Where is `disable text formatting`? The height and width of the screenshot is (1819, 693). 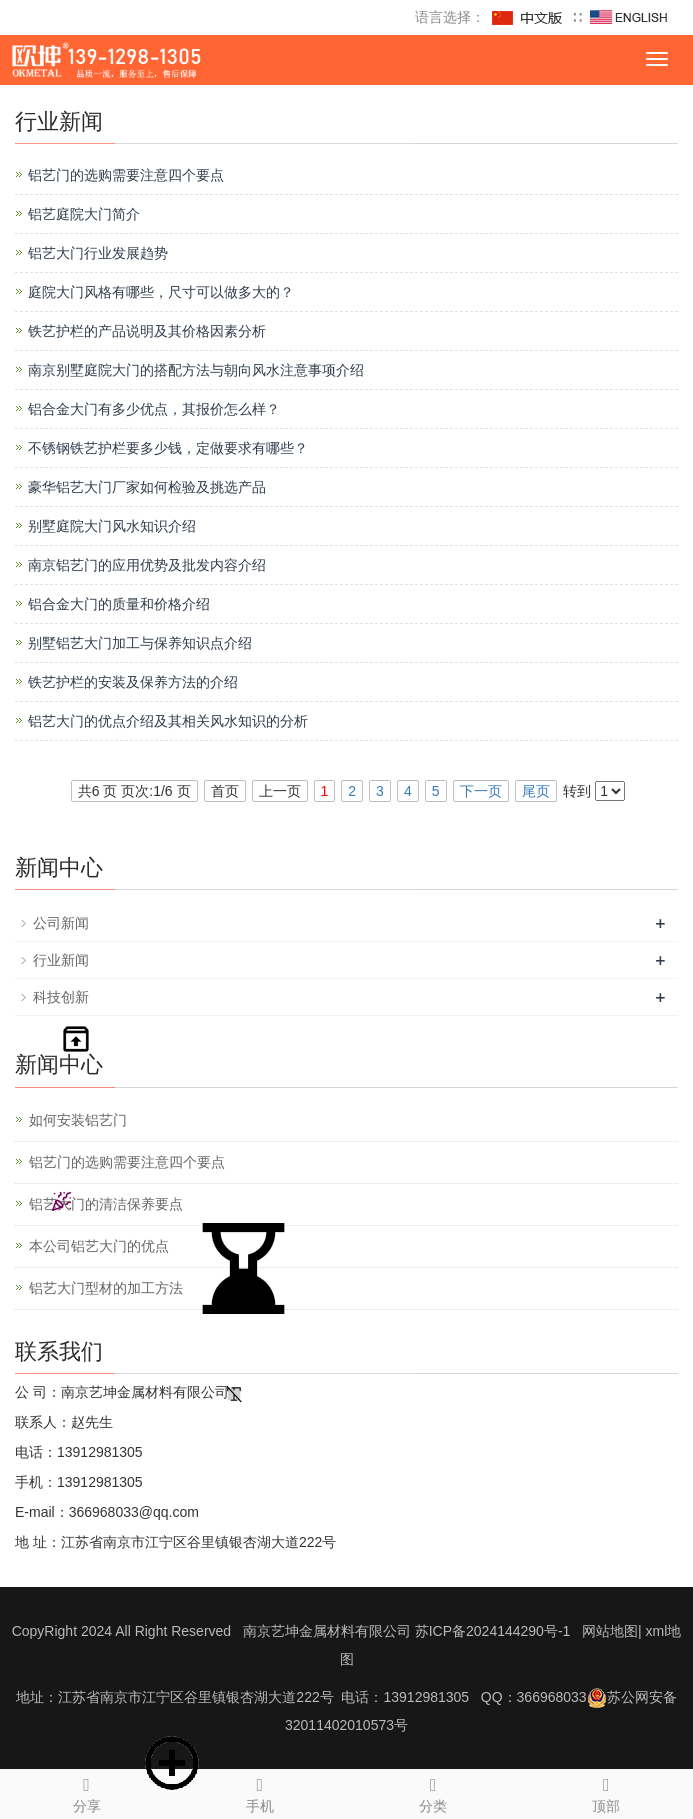
disable text formatting is located at coordinates (234, 1394).